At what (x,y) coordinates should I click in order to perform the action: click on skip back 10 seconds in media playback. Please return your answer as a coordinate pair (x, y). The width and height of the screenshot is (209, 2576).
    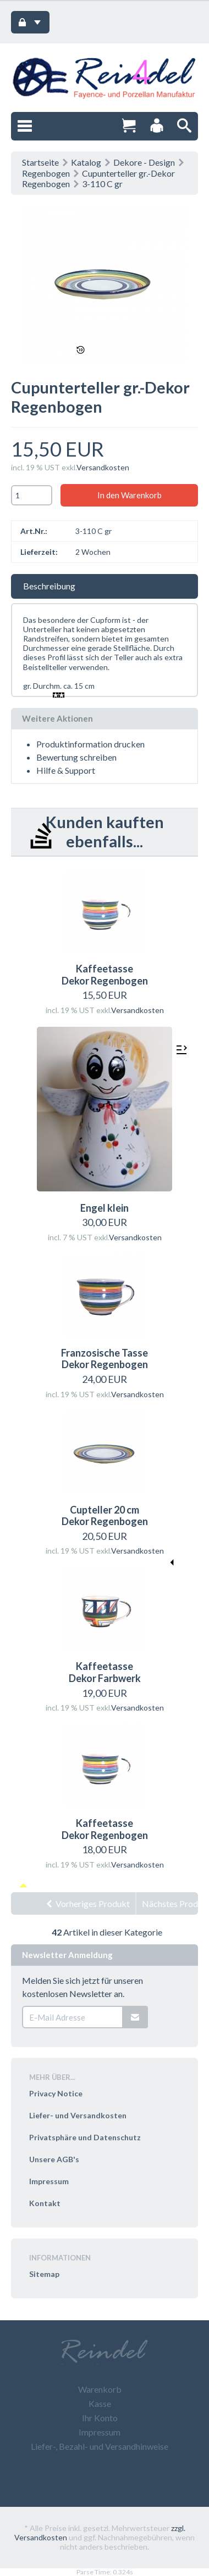
    Looking at the image, I should click on (80, 350).